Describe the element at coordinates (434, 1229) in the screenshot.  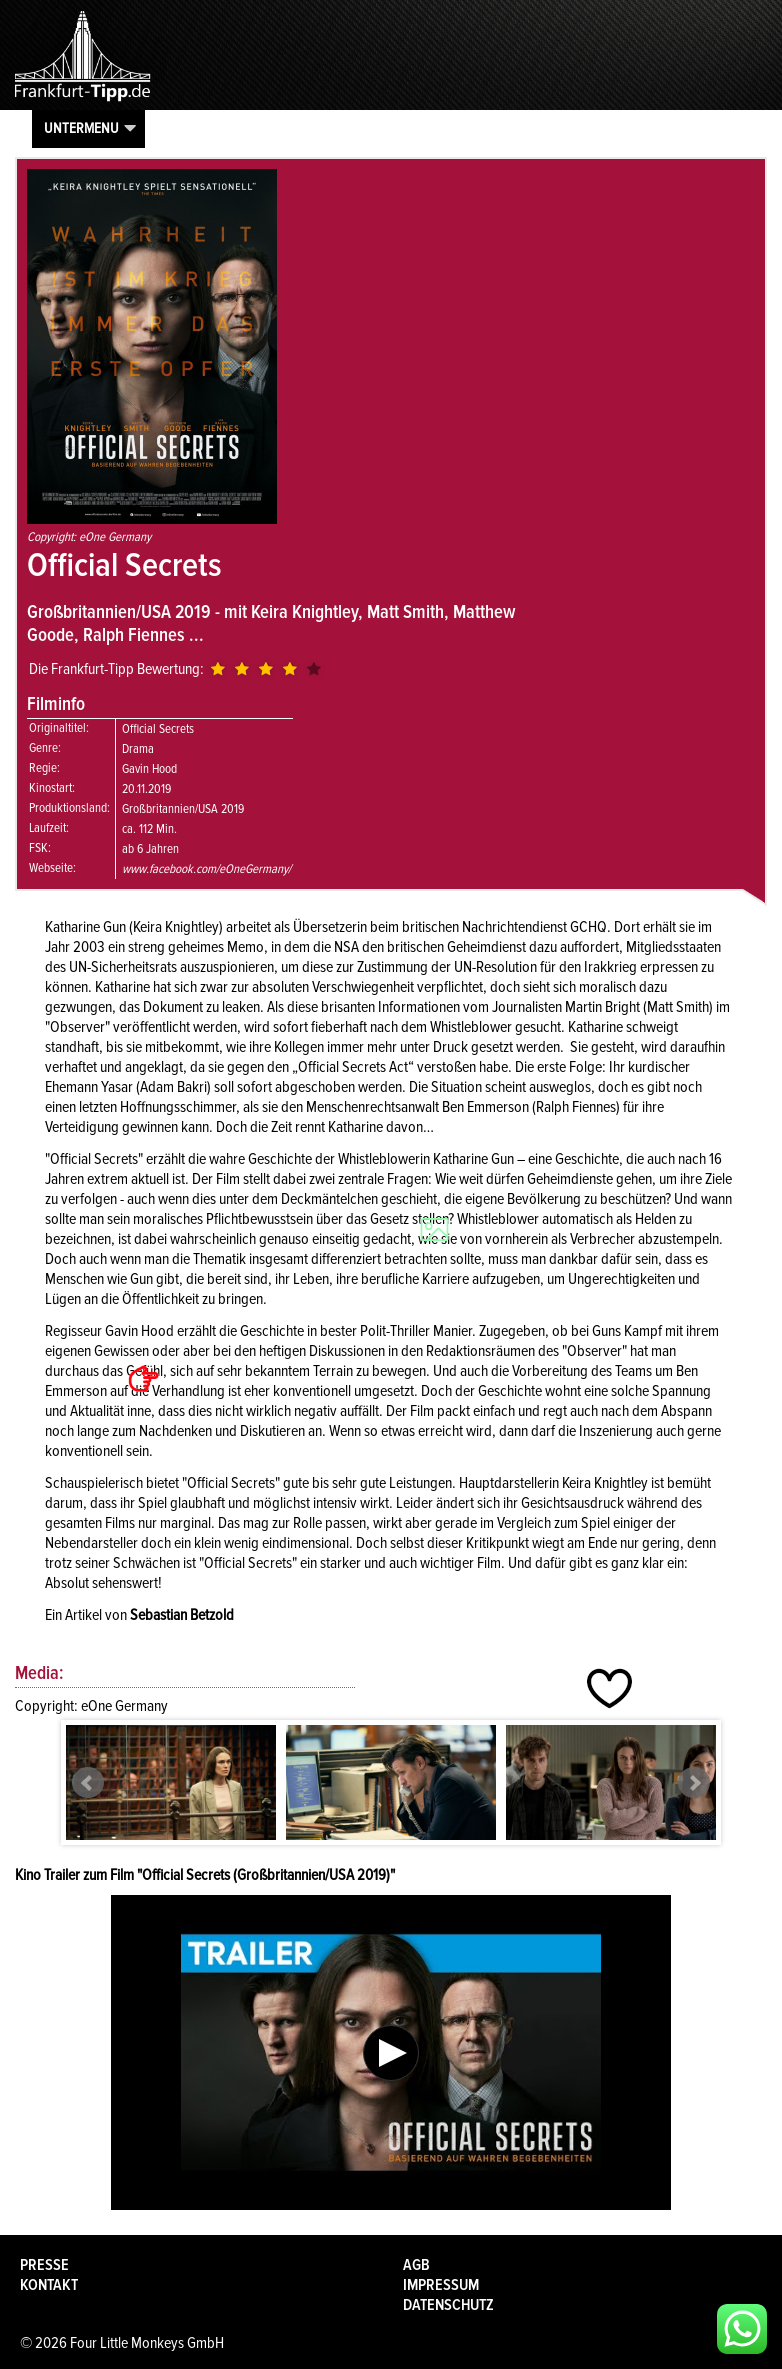
I see `view media file` at that location.